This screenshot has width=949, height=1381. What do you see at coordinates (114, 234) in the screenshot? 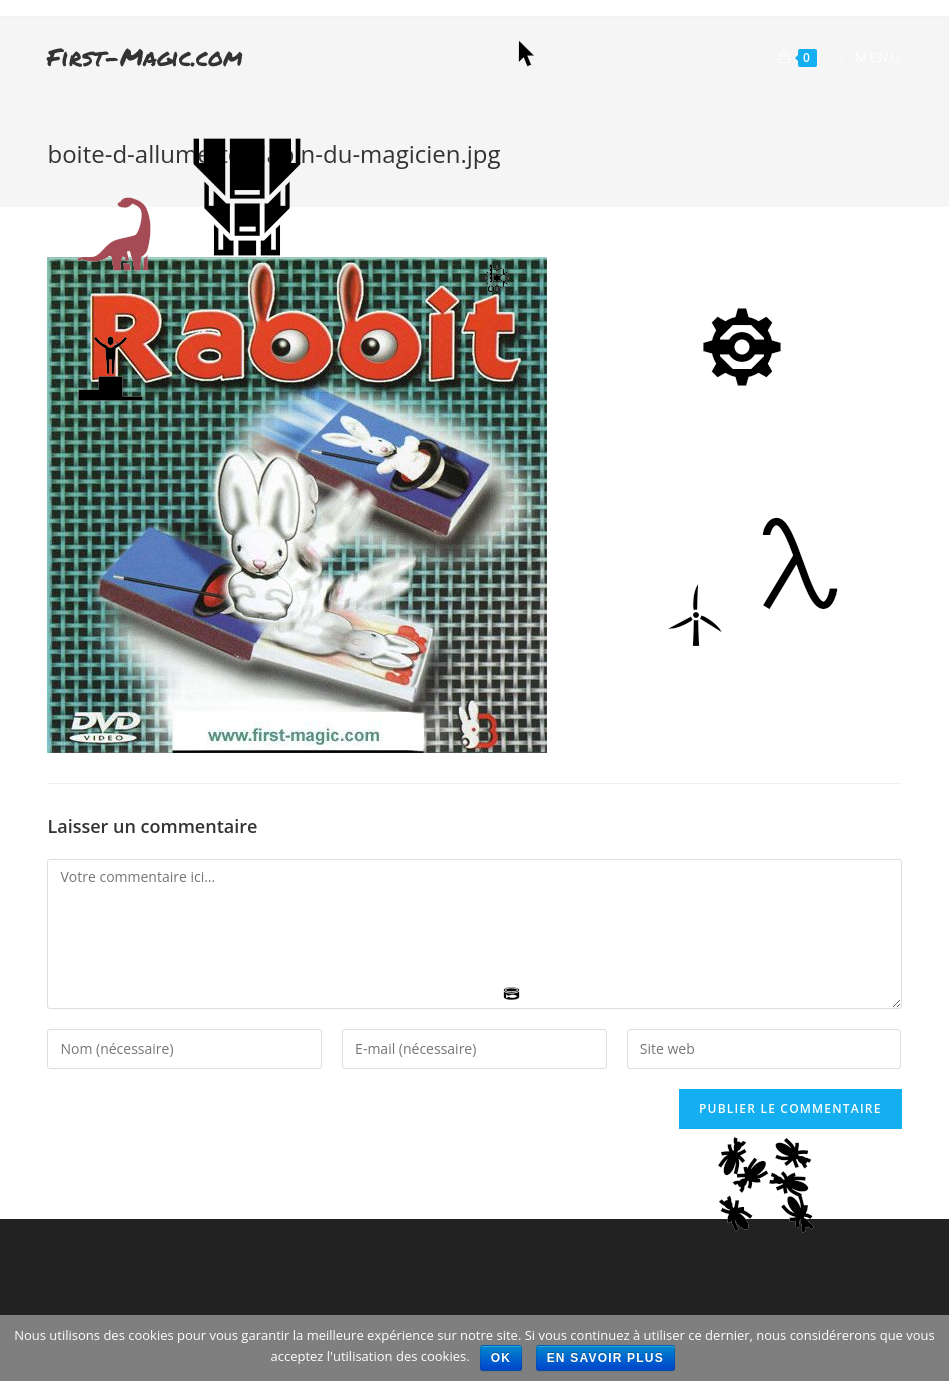
I see `dinosaur category or prehistoric theme indicator` at bounding box center [114, 234].